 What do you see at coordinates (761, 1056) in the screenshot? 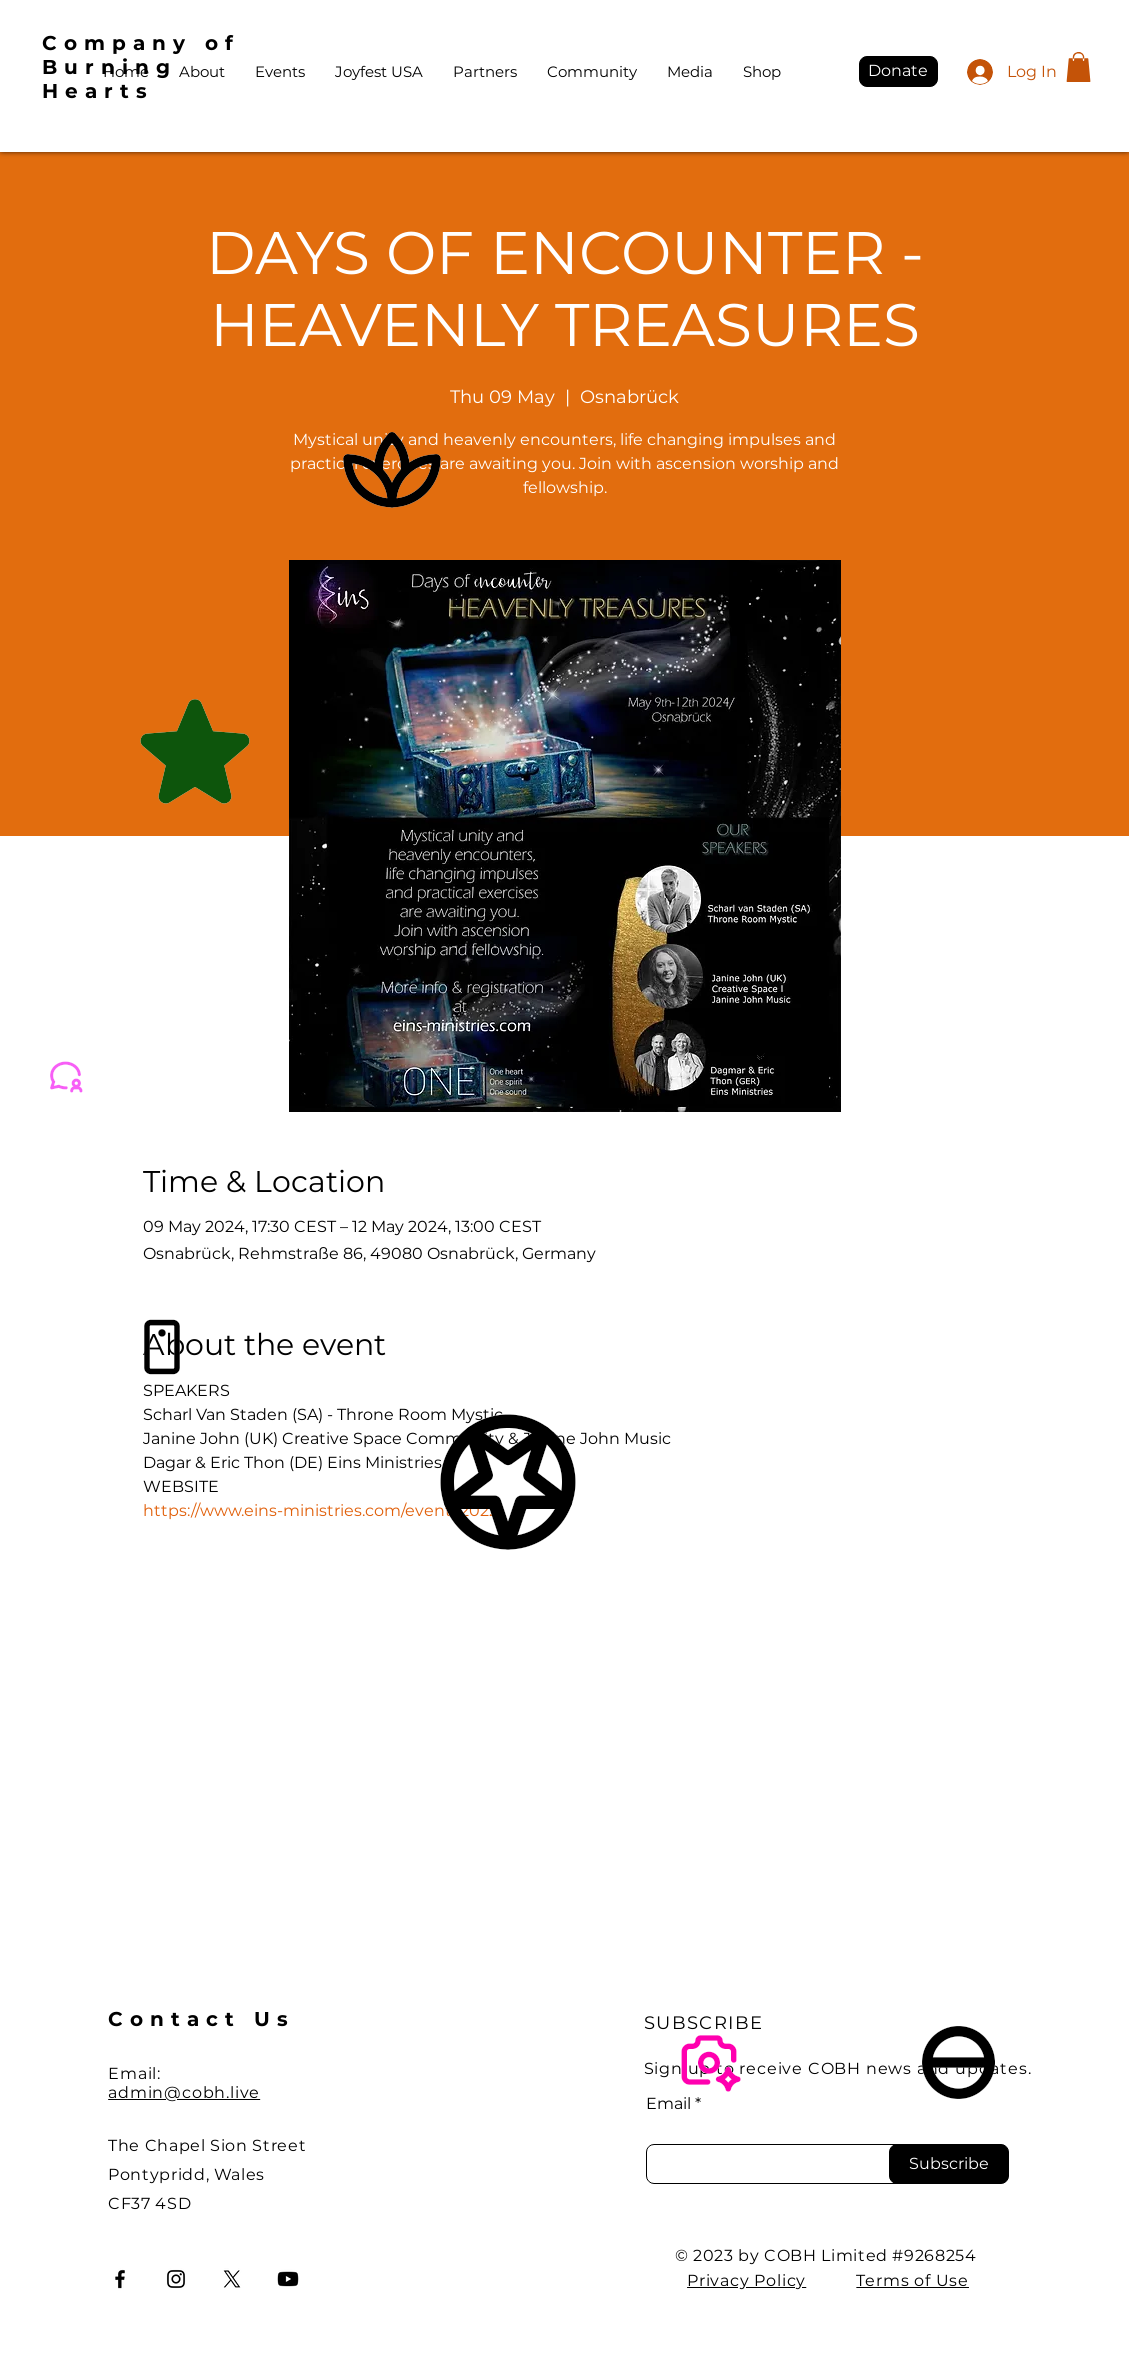
I see `confirm or select an option` at bounding box center [761, 1056].